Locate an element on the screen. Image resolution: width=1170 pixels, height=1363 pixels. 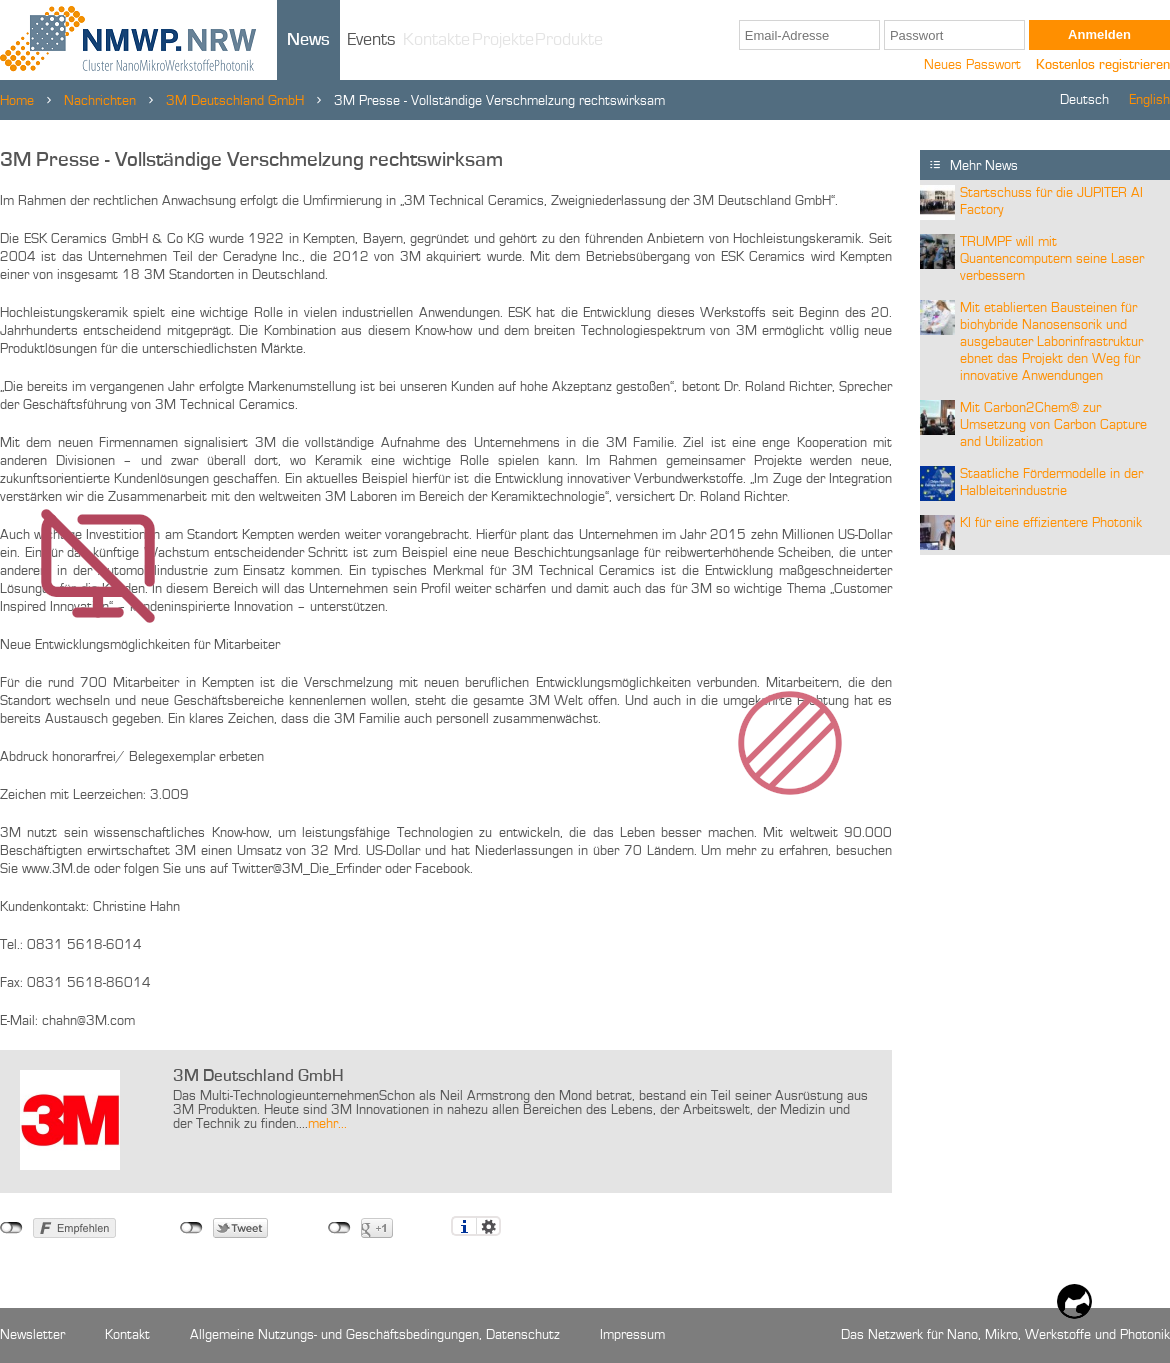
switch to international or global settings is located at coordinates (1074, 1301).